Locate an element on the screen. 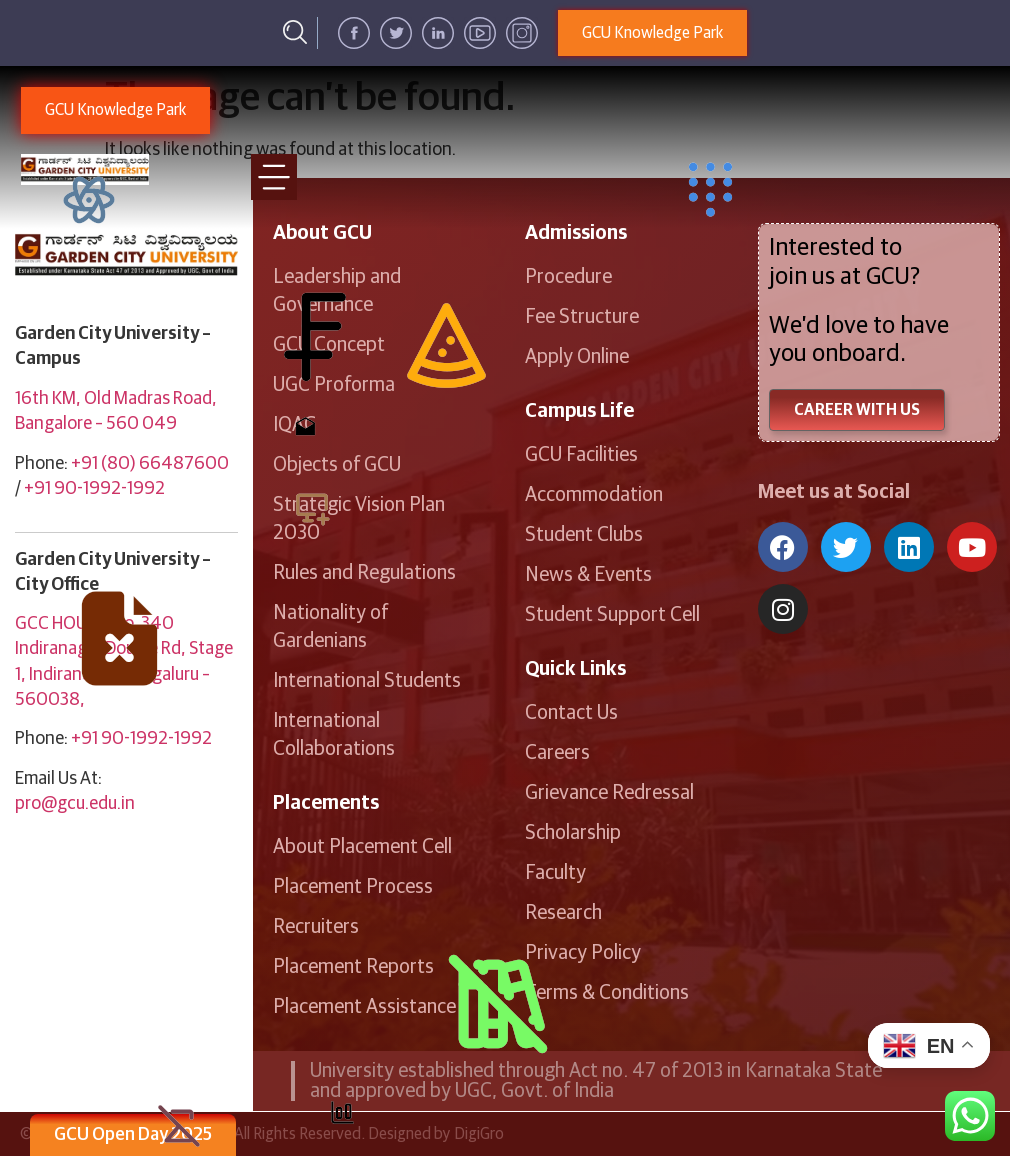 The width and height of the screenshot is (1010, 1156). view analytics or statistics dashboard is located at coordinates (342, 1112).